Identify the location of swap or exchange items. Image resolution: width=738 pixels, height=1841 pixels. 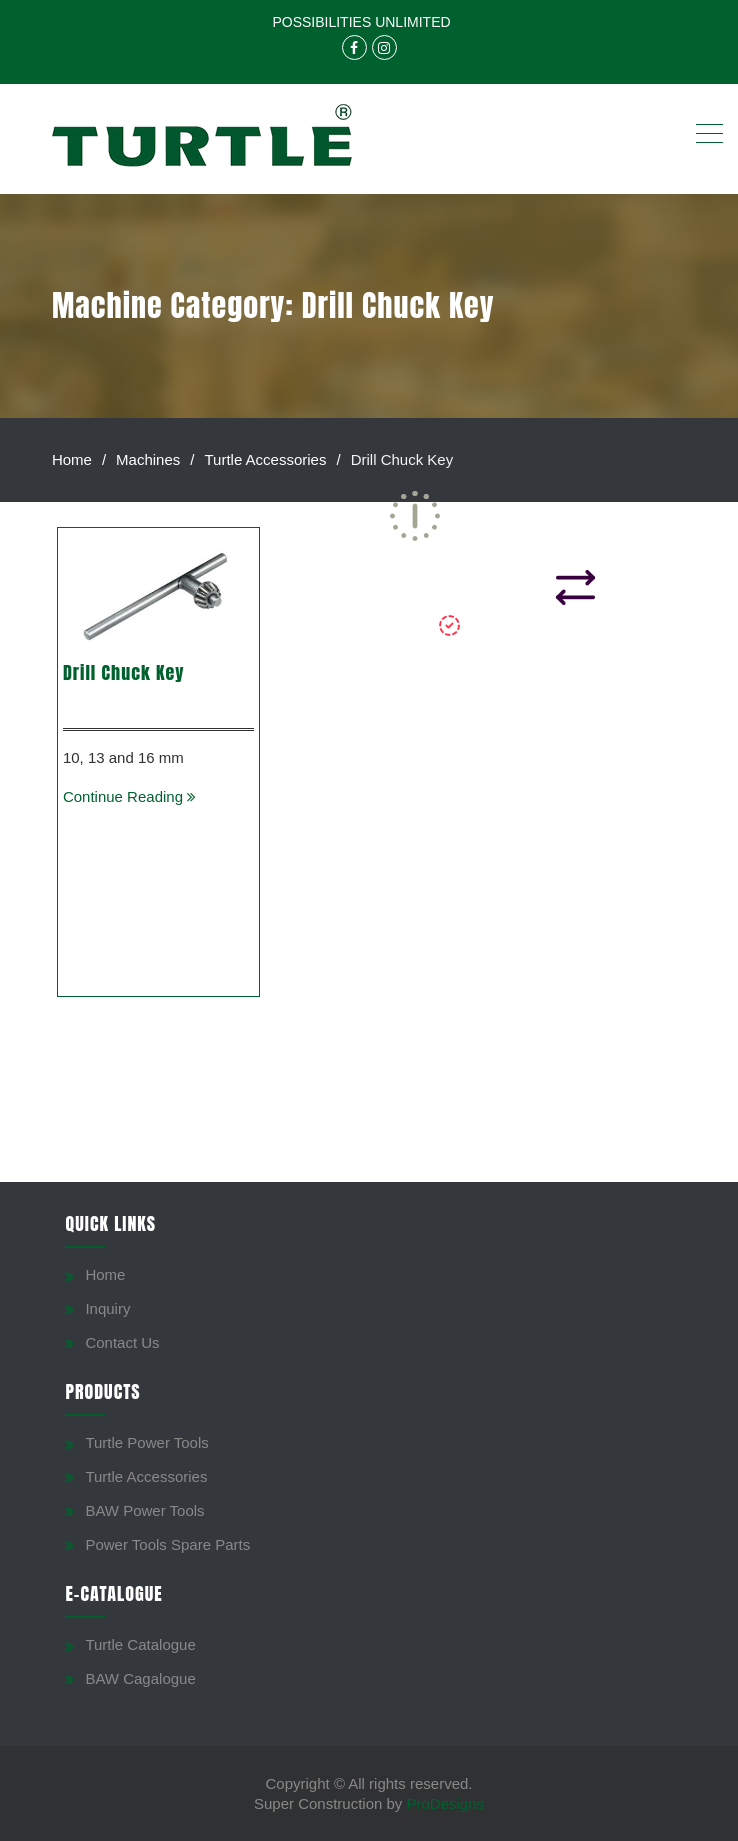
(575, 587).